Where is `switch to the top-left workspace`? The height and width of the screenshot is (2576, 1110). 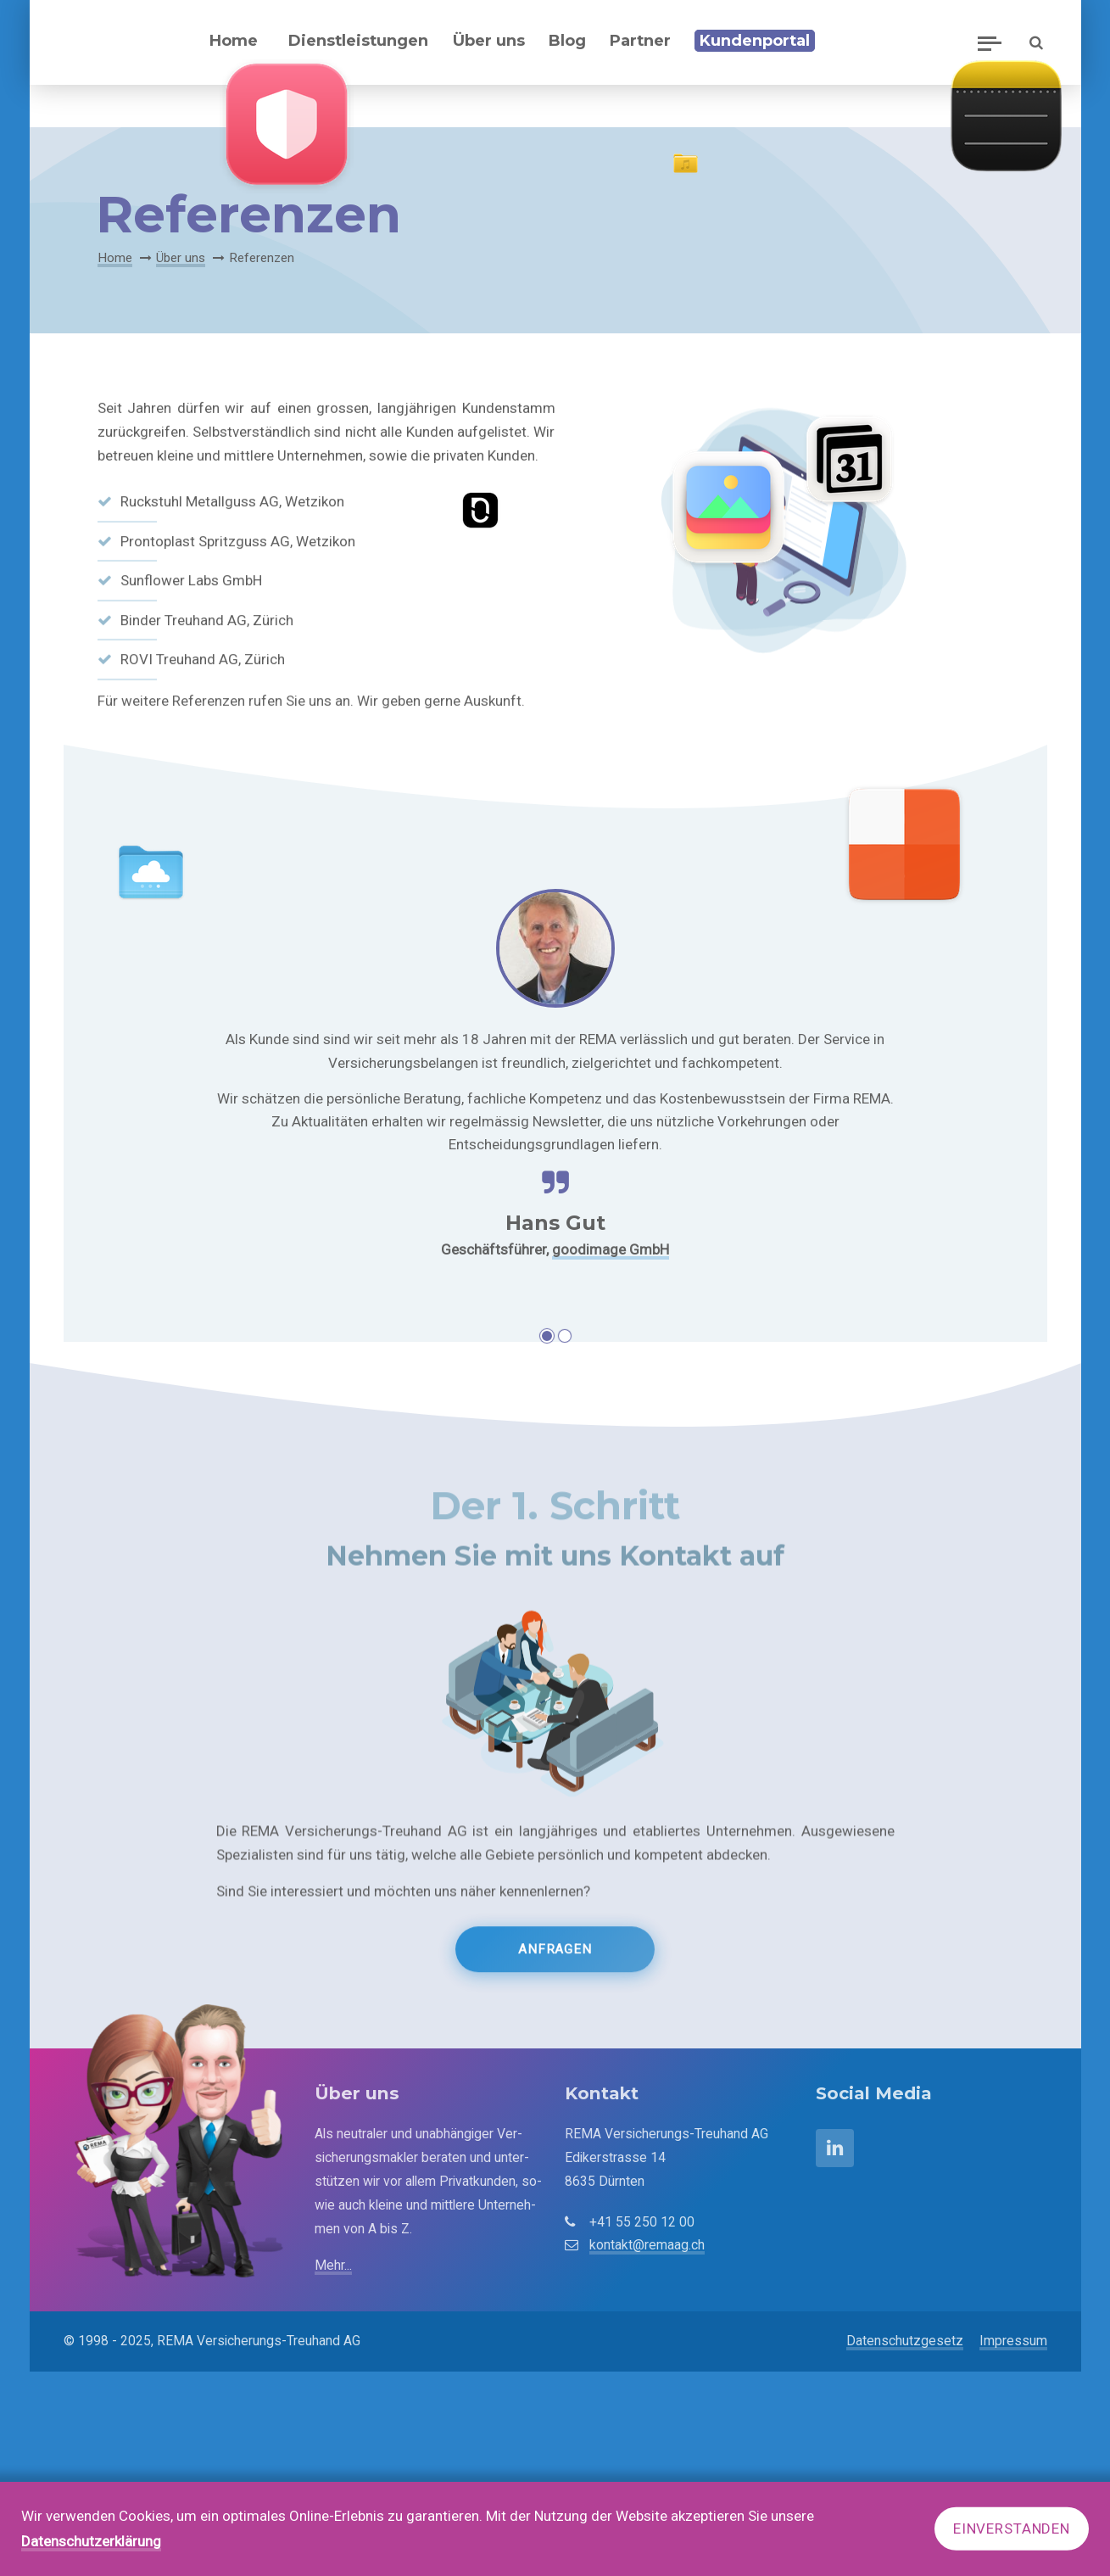
switch to the top-left workspace is located at coordinates (904, 844).